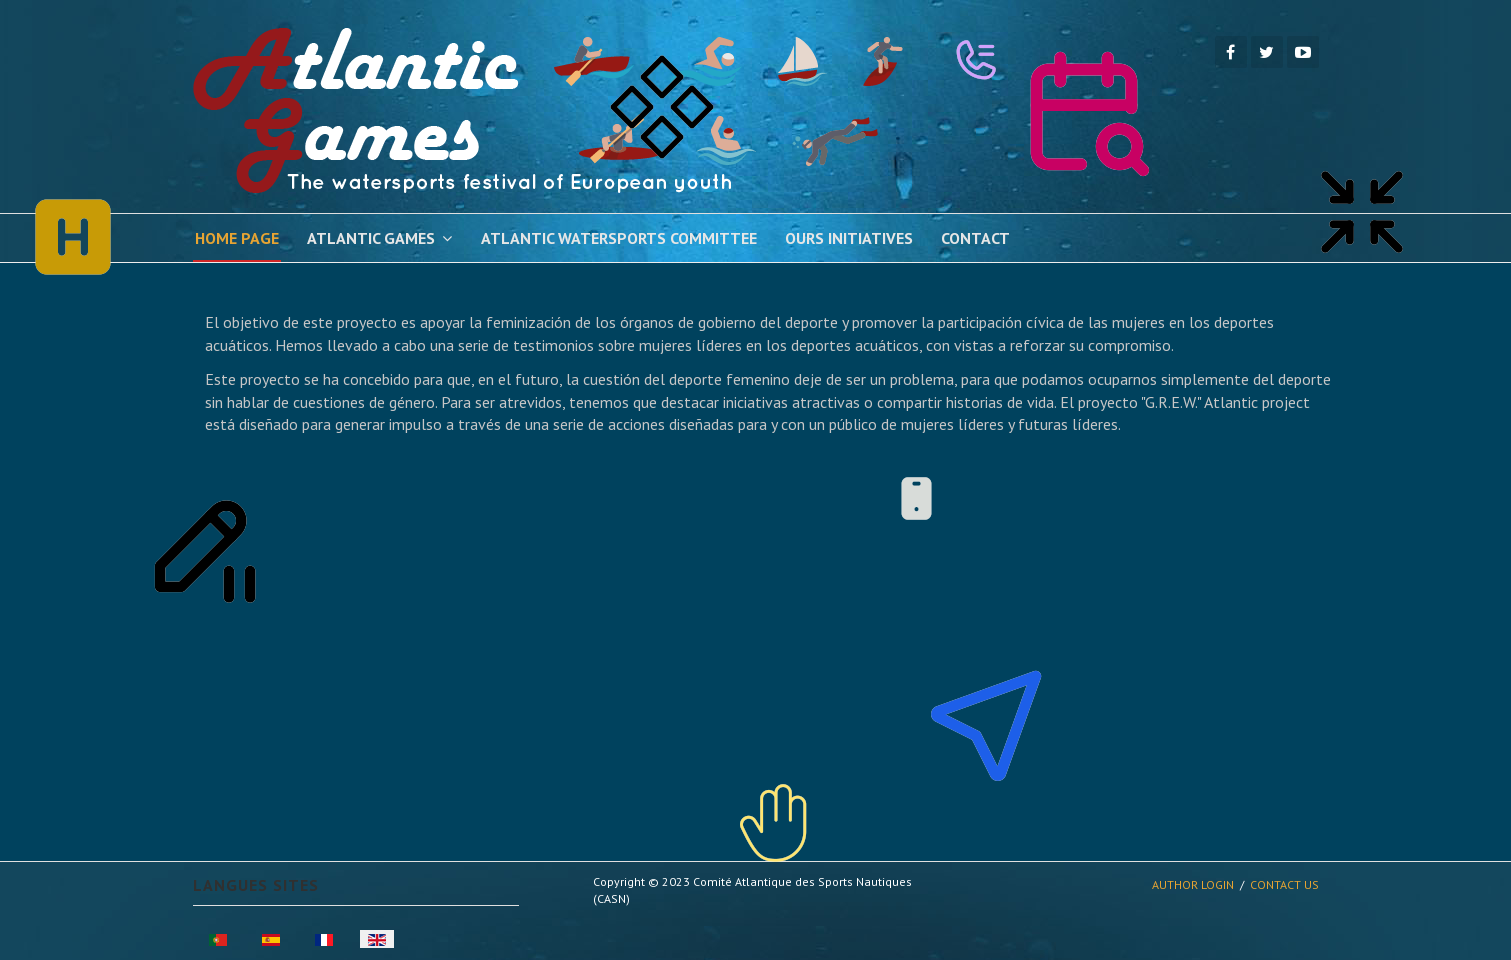  Describe the element at coordinates (1084, 111) in the screenshot. I see `search for events or dates in your calendar` at that location.